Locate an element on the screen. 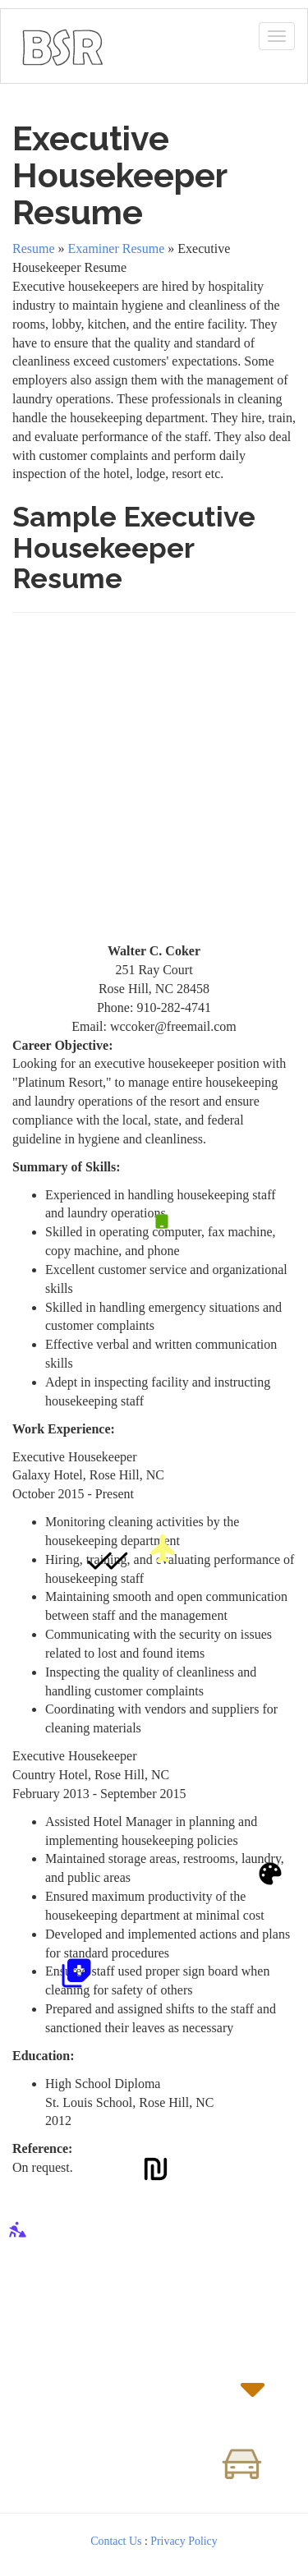 Image resolution: width=308 pixels, height=2576 pixels. indicates multiple items completed or verified is located at coordinates (108, 1562).